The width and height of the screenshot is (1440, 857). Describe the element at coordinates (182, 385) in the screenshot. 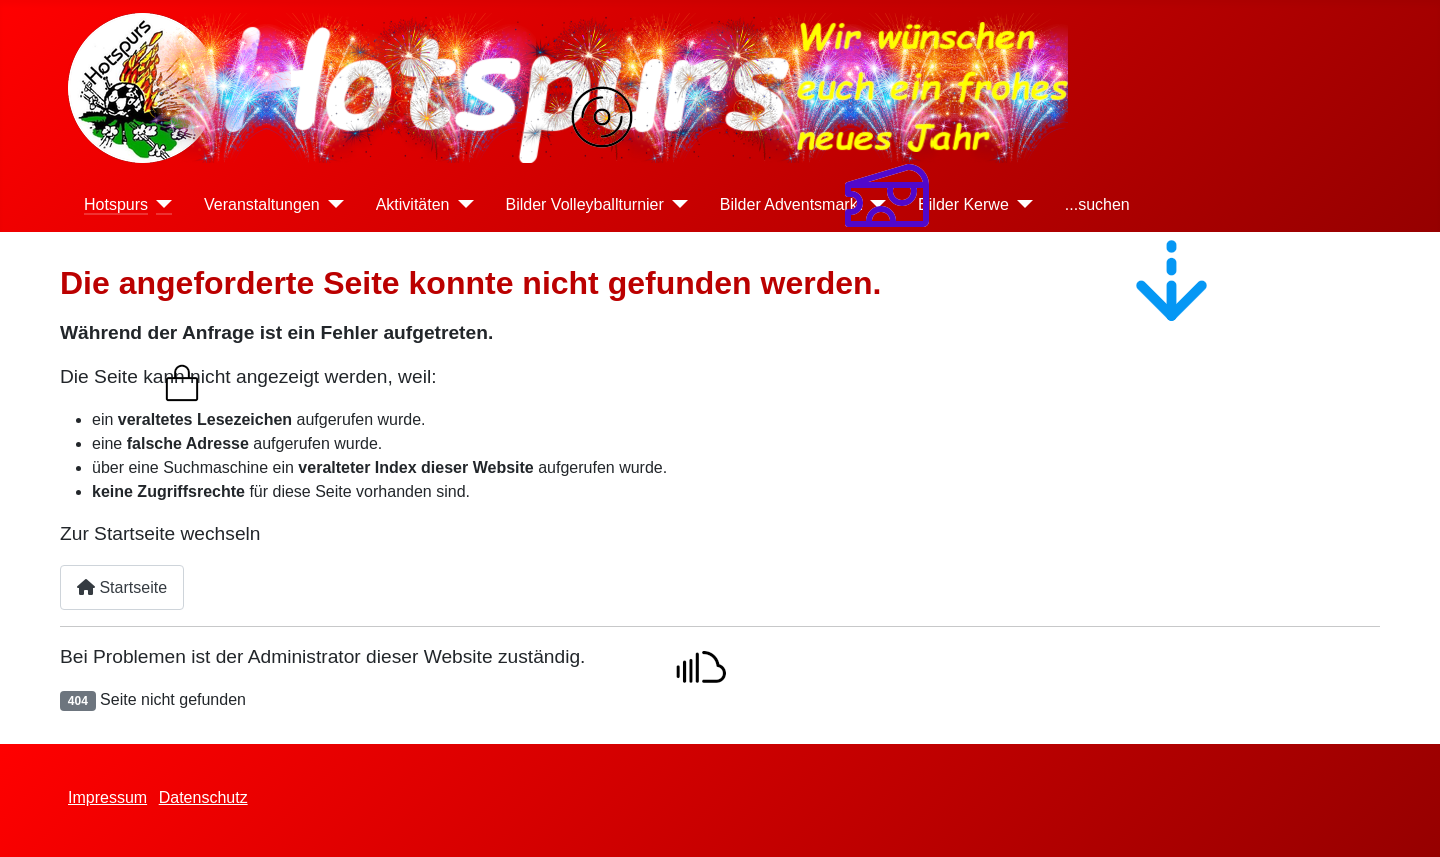

I see `lock or secure this item` at that location.